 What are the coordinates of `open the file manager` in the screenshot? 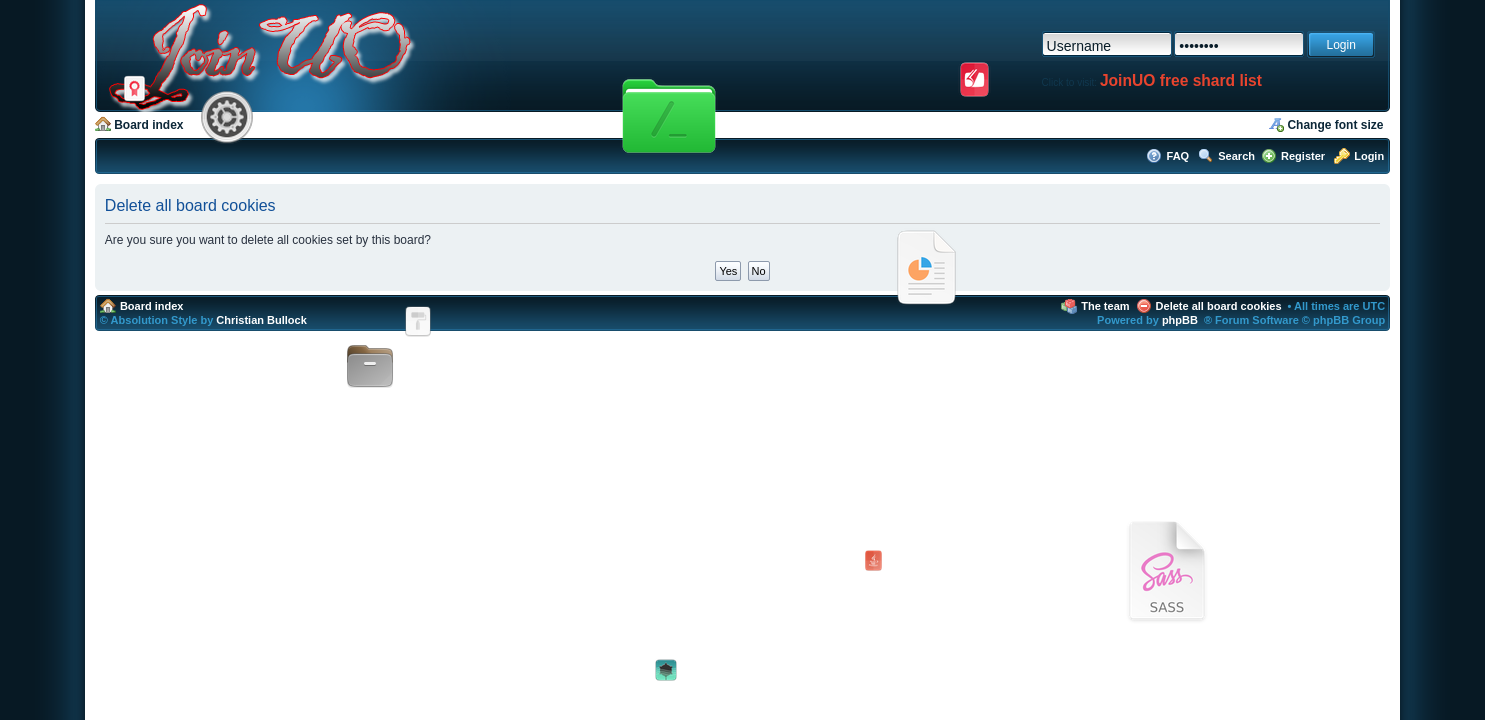 It's located at (370, 366).